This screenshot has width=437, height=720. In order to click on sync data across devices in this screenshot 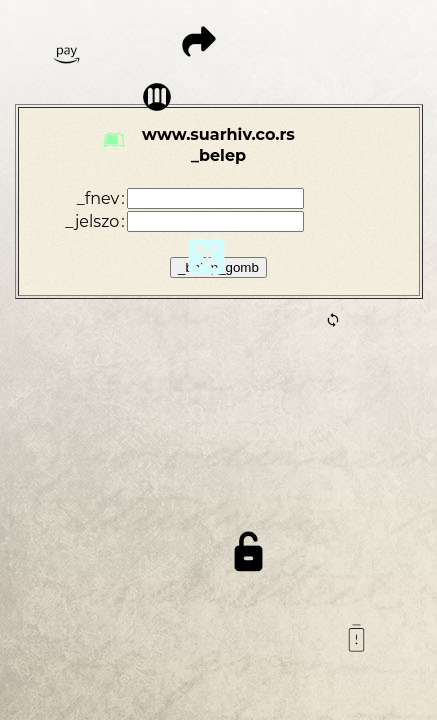, I will do `click(333, 320)`.